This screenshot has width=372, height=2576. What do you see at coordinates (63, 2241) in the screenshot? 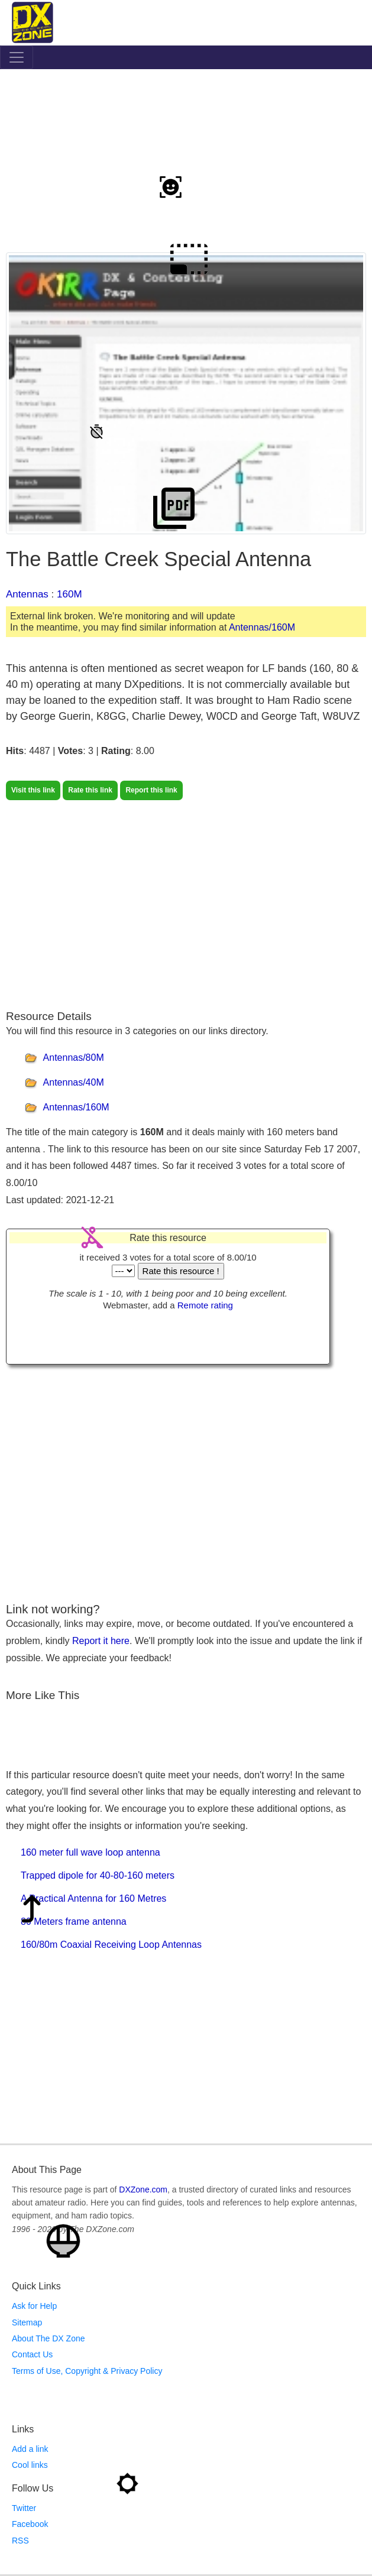
I see `browse asian or rice-based food options` at bounding box center [63, 2241].